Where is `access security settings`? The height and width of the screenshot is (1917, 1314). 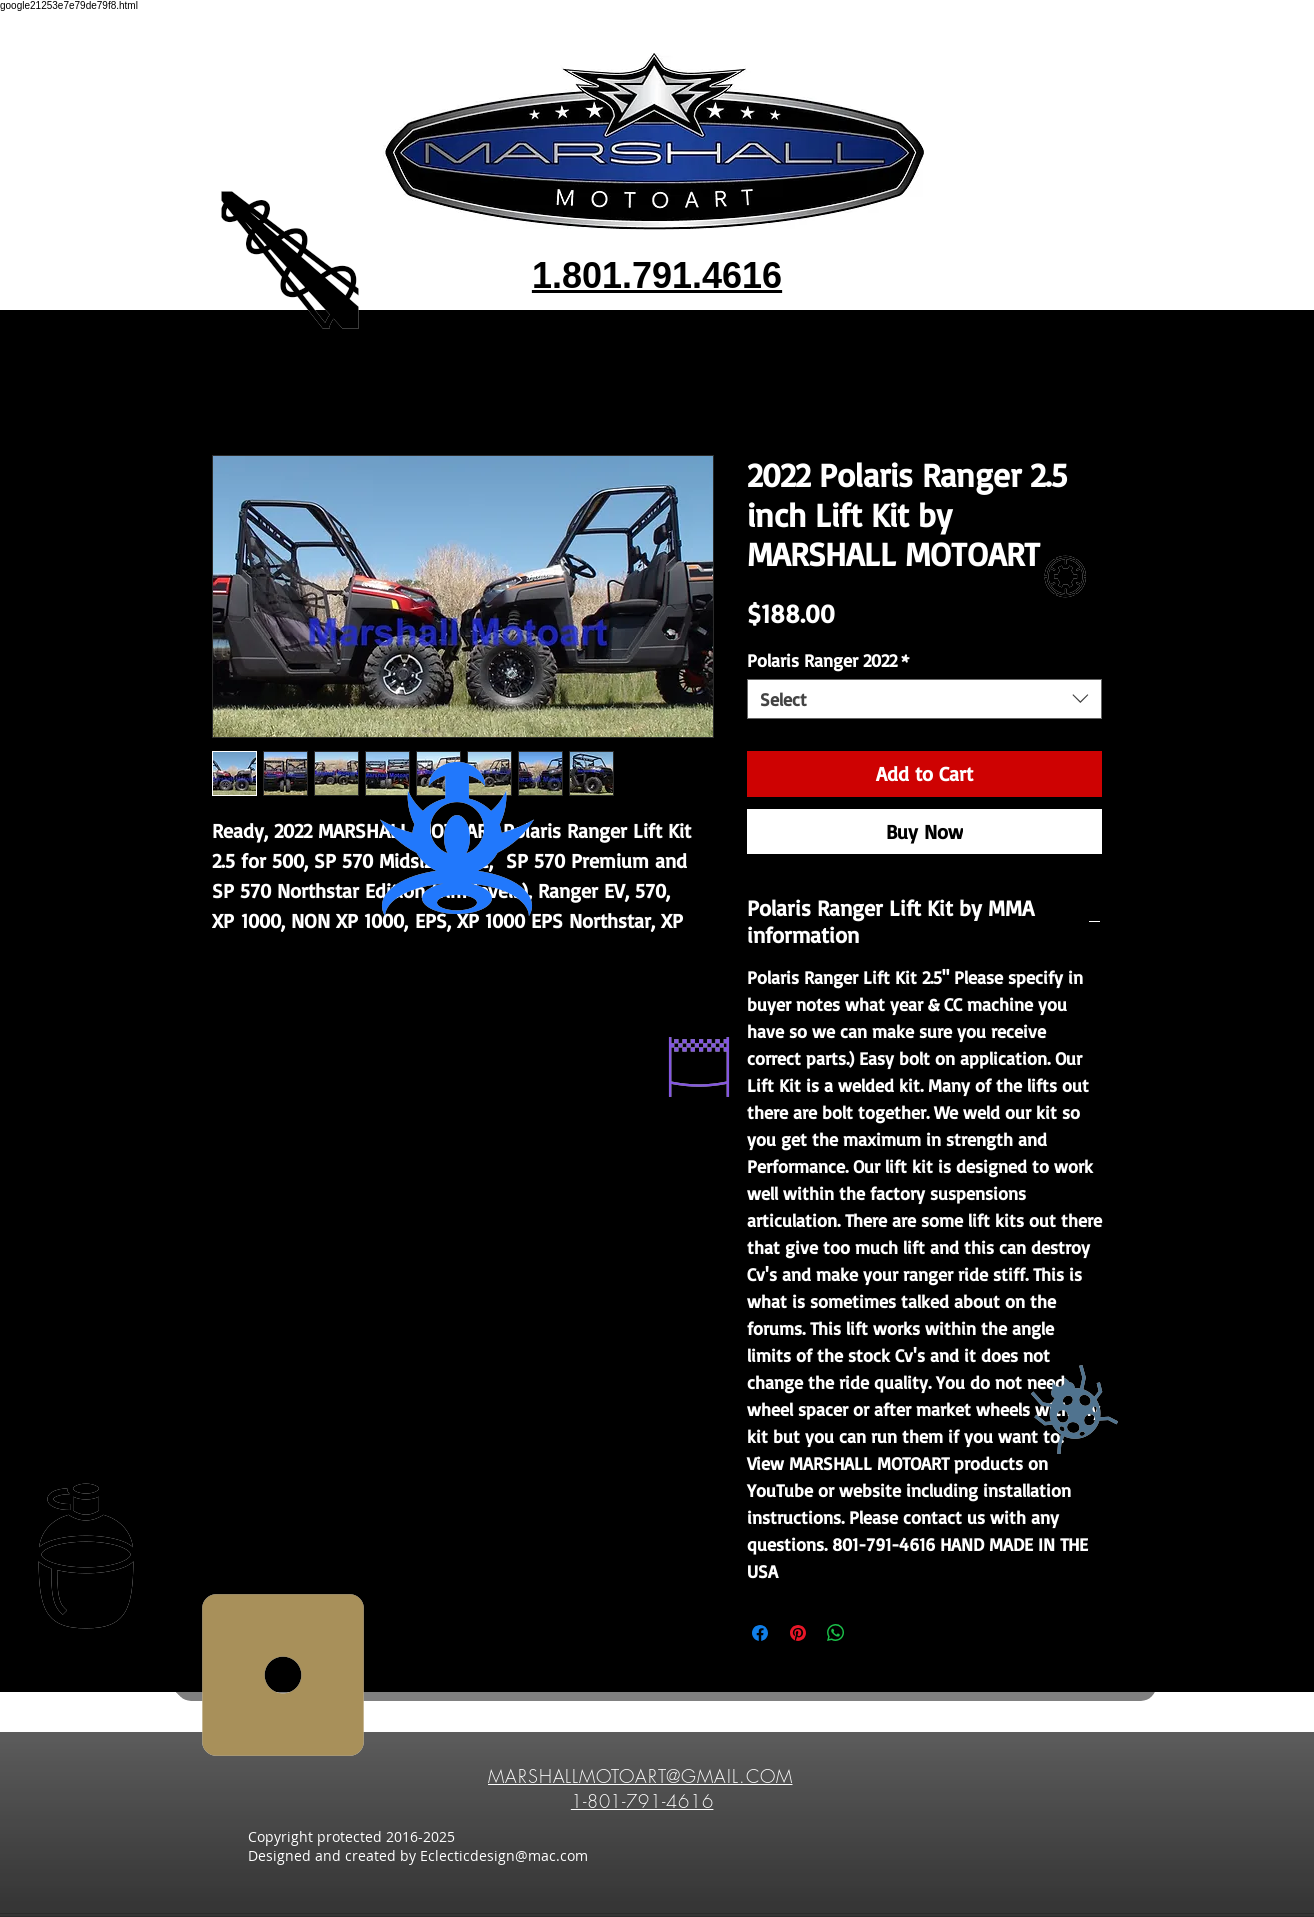
access security settings is located at coordinates (1065, 576).